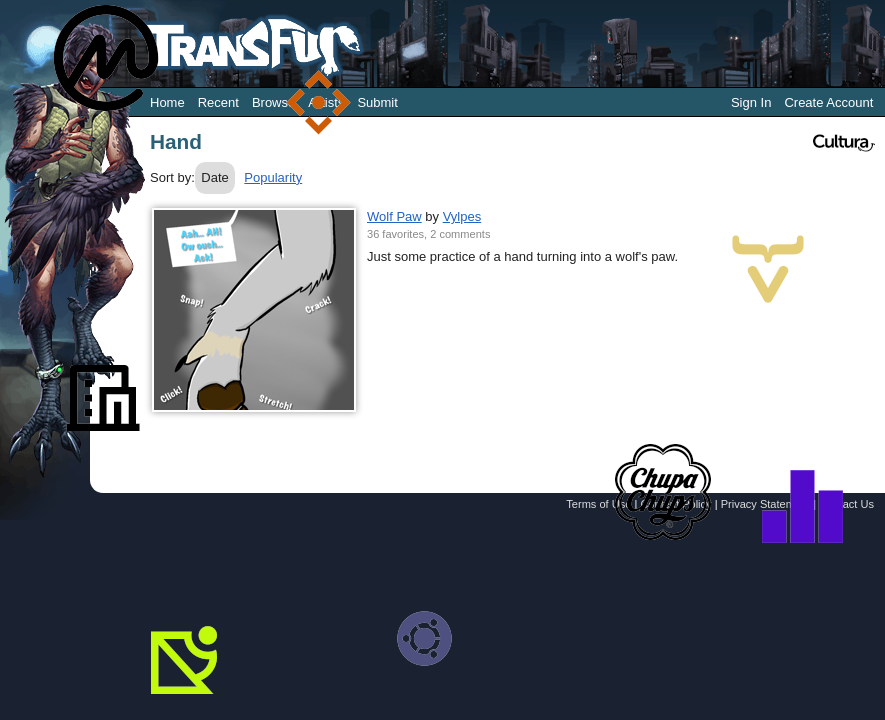 The height and width of the screenshot is (720, 885). What do you see at coordinates (424, 638) in the screenshot?
I see `launch ubuntu operating system` at bounding box center [424, 638].